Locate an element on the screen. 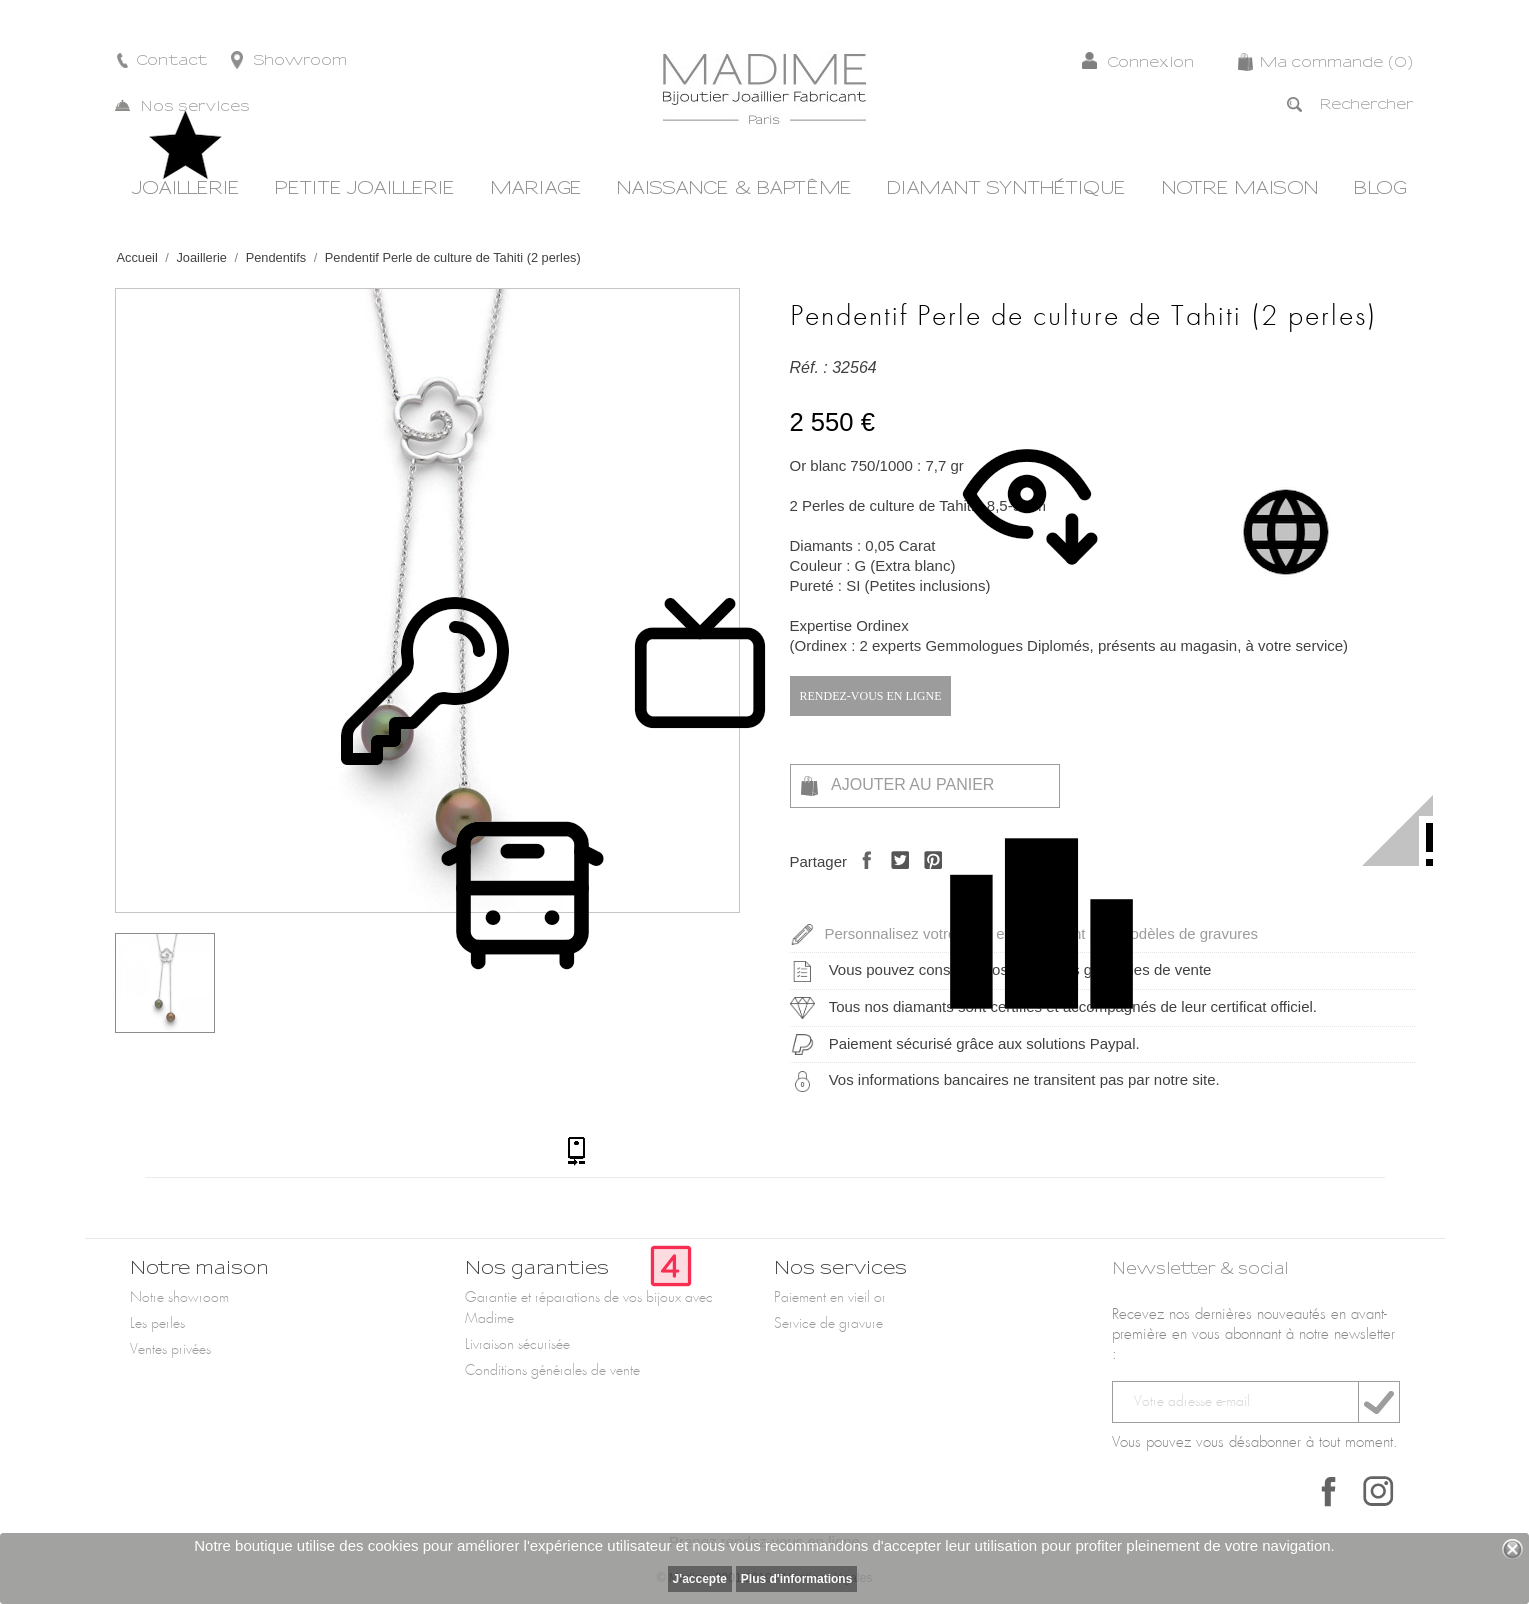  scroll down to view more content is located at coordinates (1027, 494).